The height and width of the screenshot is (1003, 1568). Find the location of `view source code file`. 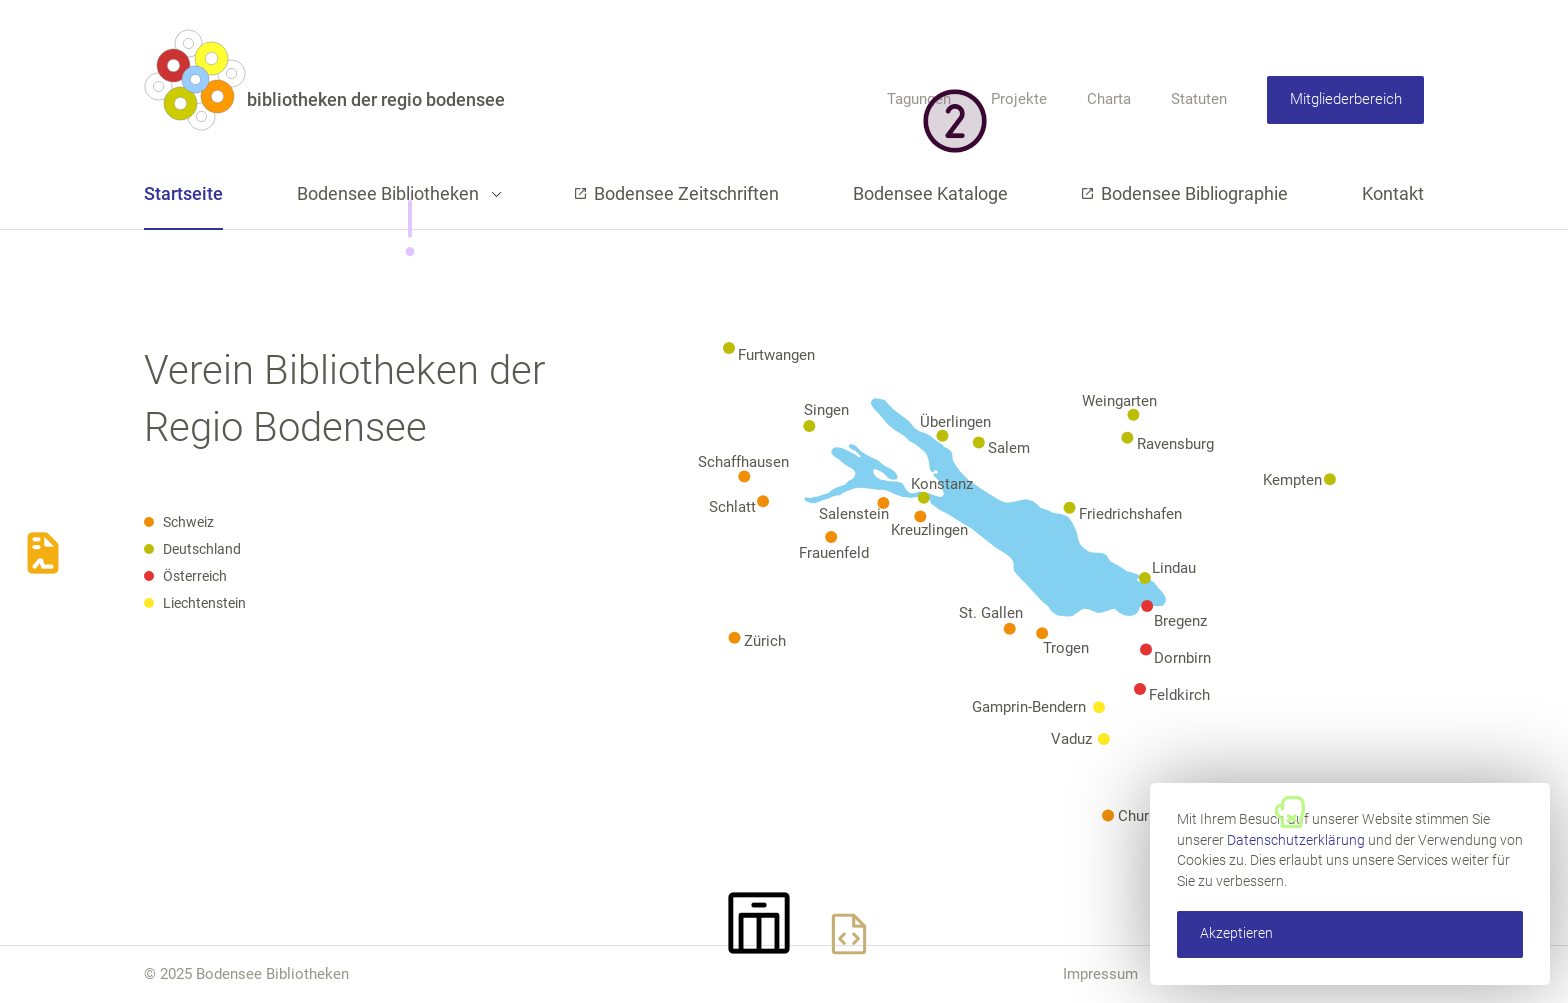

view source code file is located at coordinates (849, 934).